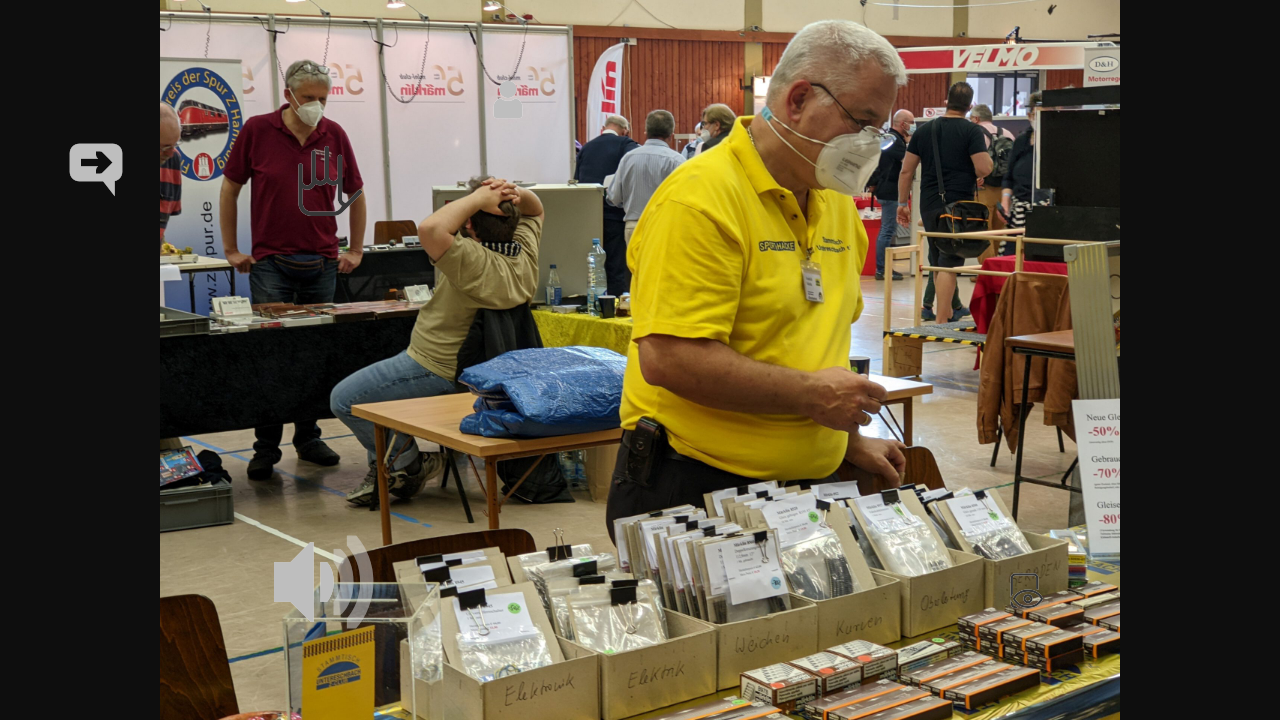 The width and height of the screenshot is (1280, 720). What do you see at coordinates (508, 98) in the screenshot?
I see `default user profile placeholder` at bounding box center [508, 98].